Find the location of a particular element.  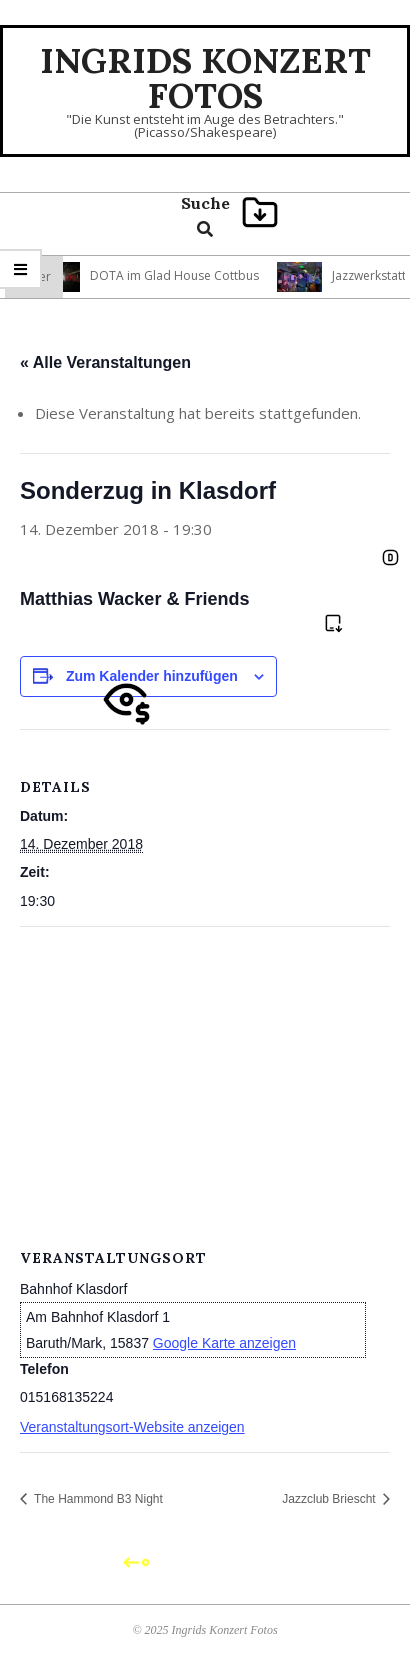

download content to iPad is located at coordinates (333, 623).